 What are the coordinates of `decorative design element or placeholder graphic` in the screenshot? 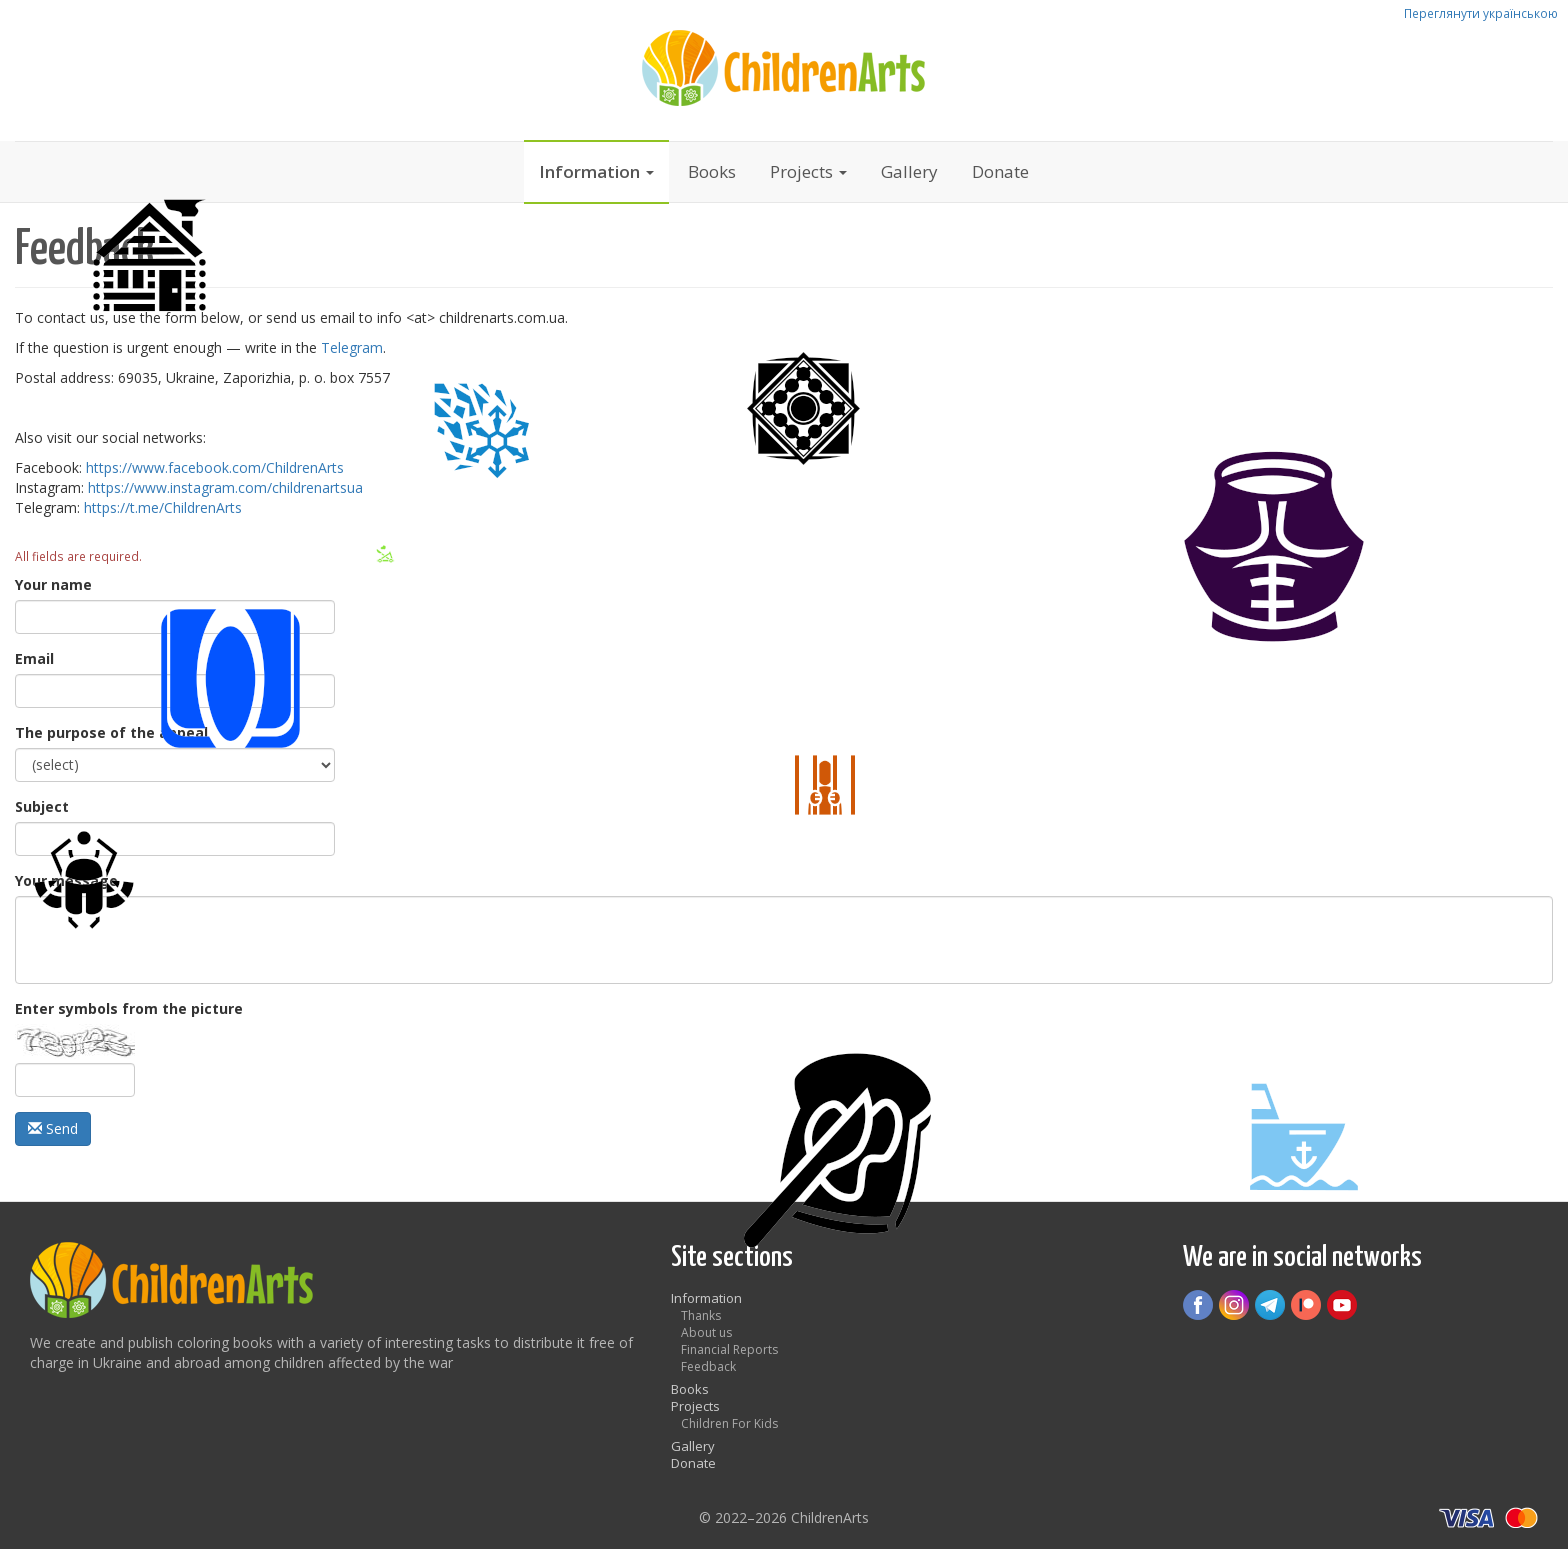 It's located at (230, 678).